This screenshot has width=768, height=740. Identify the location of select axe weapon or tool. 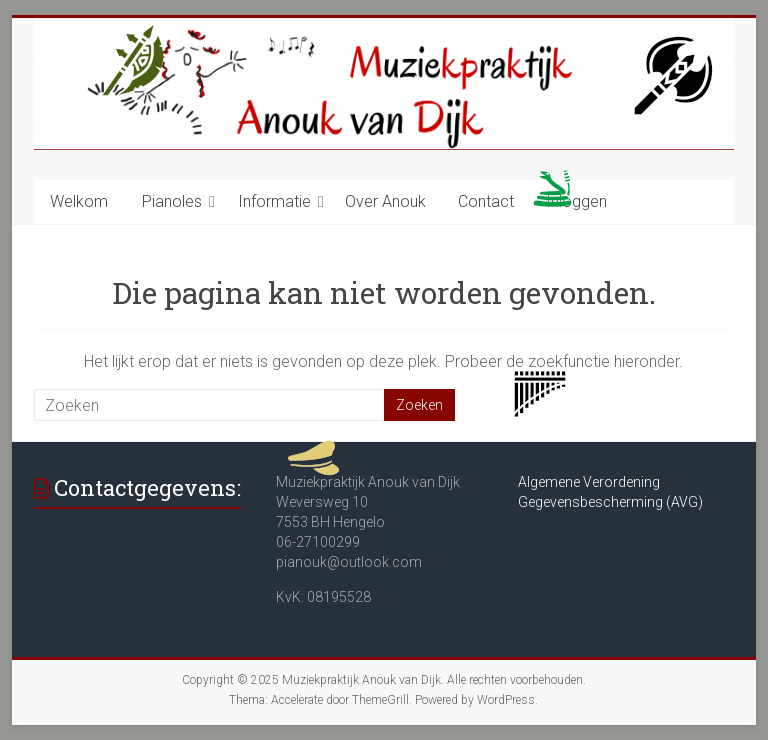
(674, 74).